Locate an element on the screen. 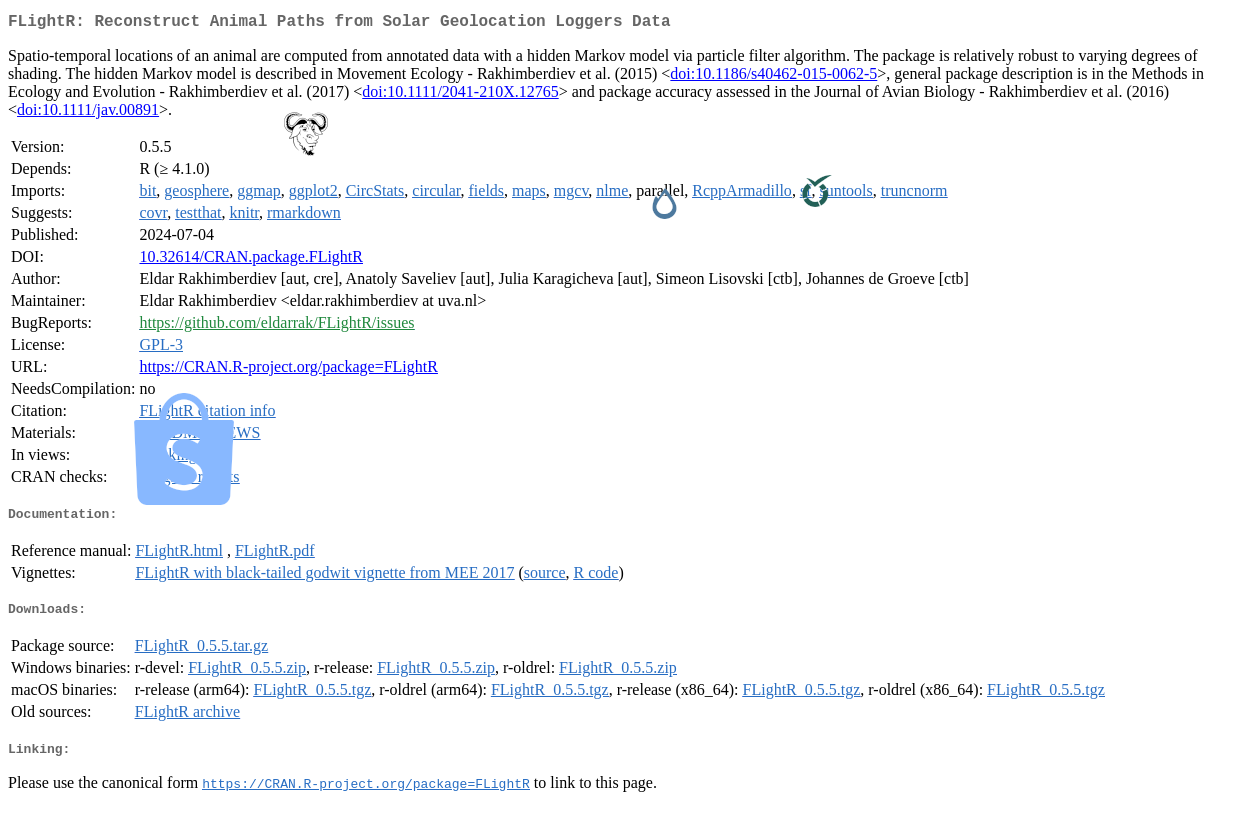 This screenshot has width=1256, height=821. open the Shopee shopping app is located at coordinates (184, 449).